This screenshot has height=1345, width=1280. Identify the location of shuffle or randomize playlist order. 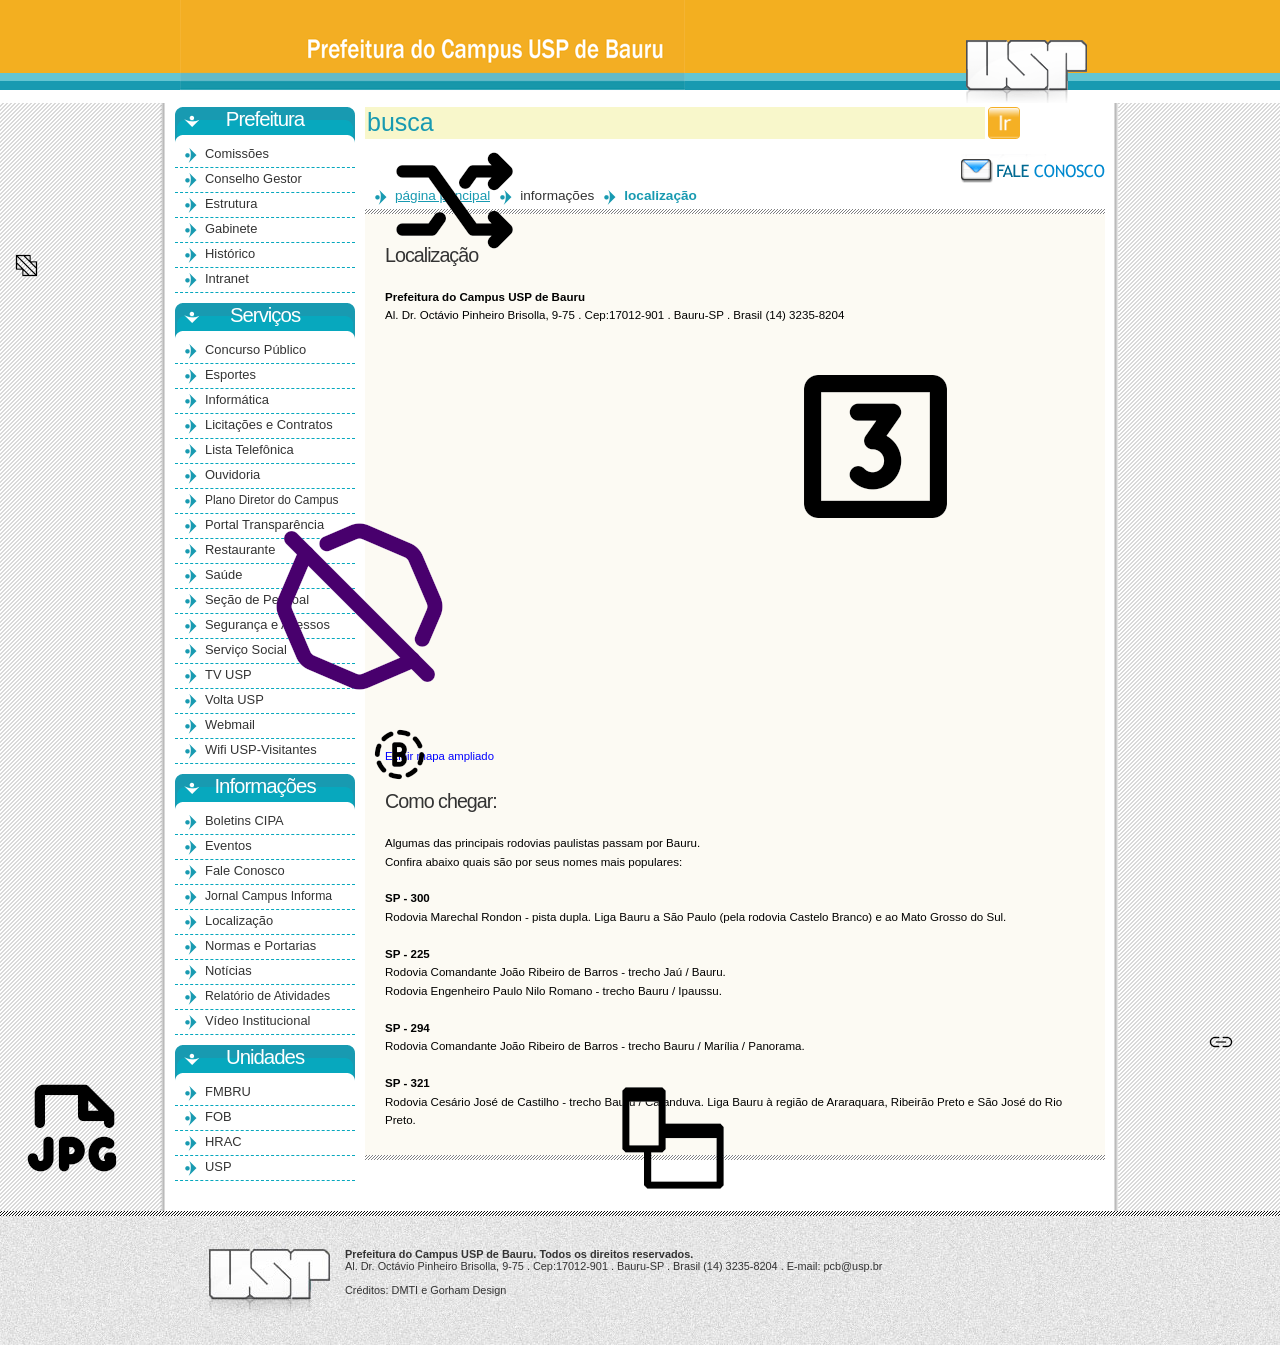
(452, 200).